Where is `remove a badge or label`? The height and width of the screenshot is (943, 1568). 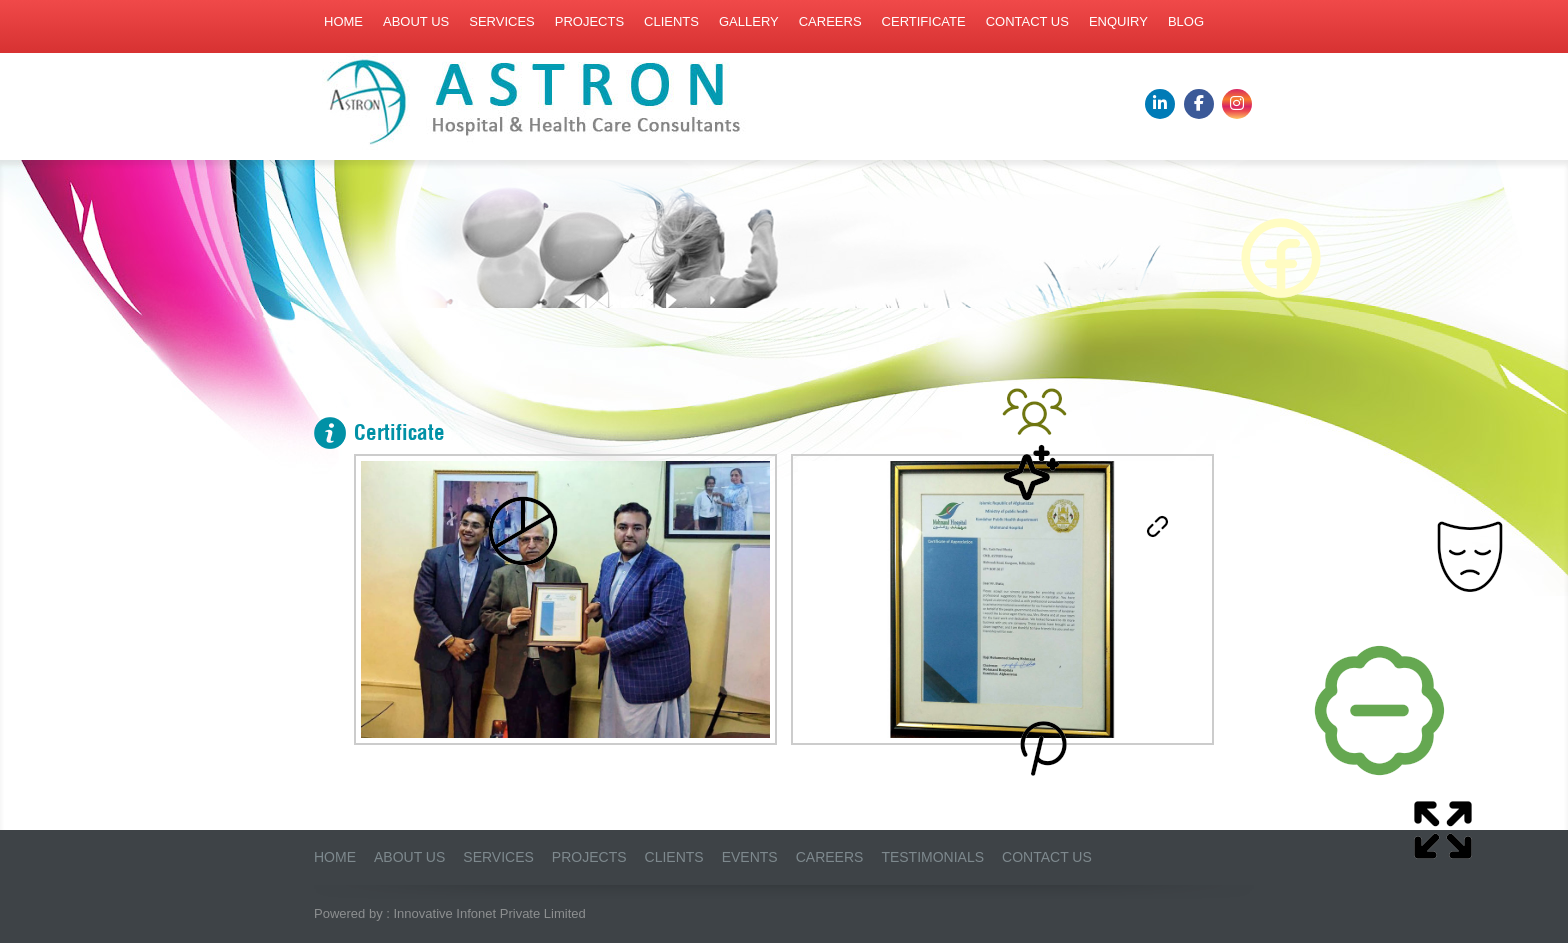 remove a badge or label is located at coordinates (1379, 710).